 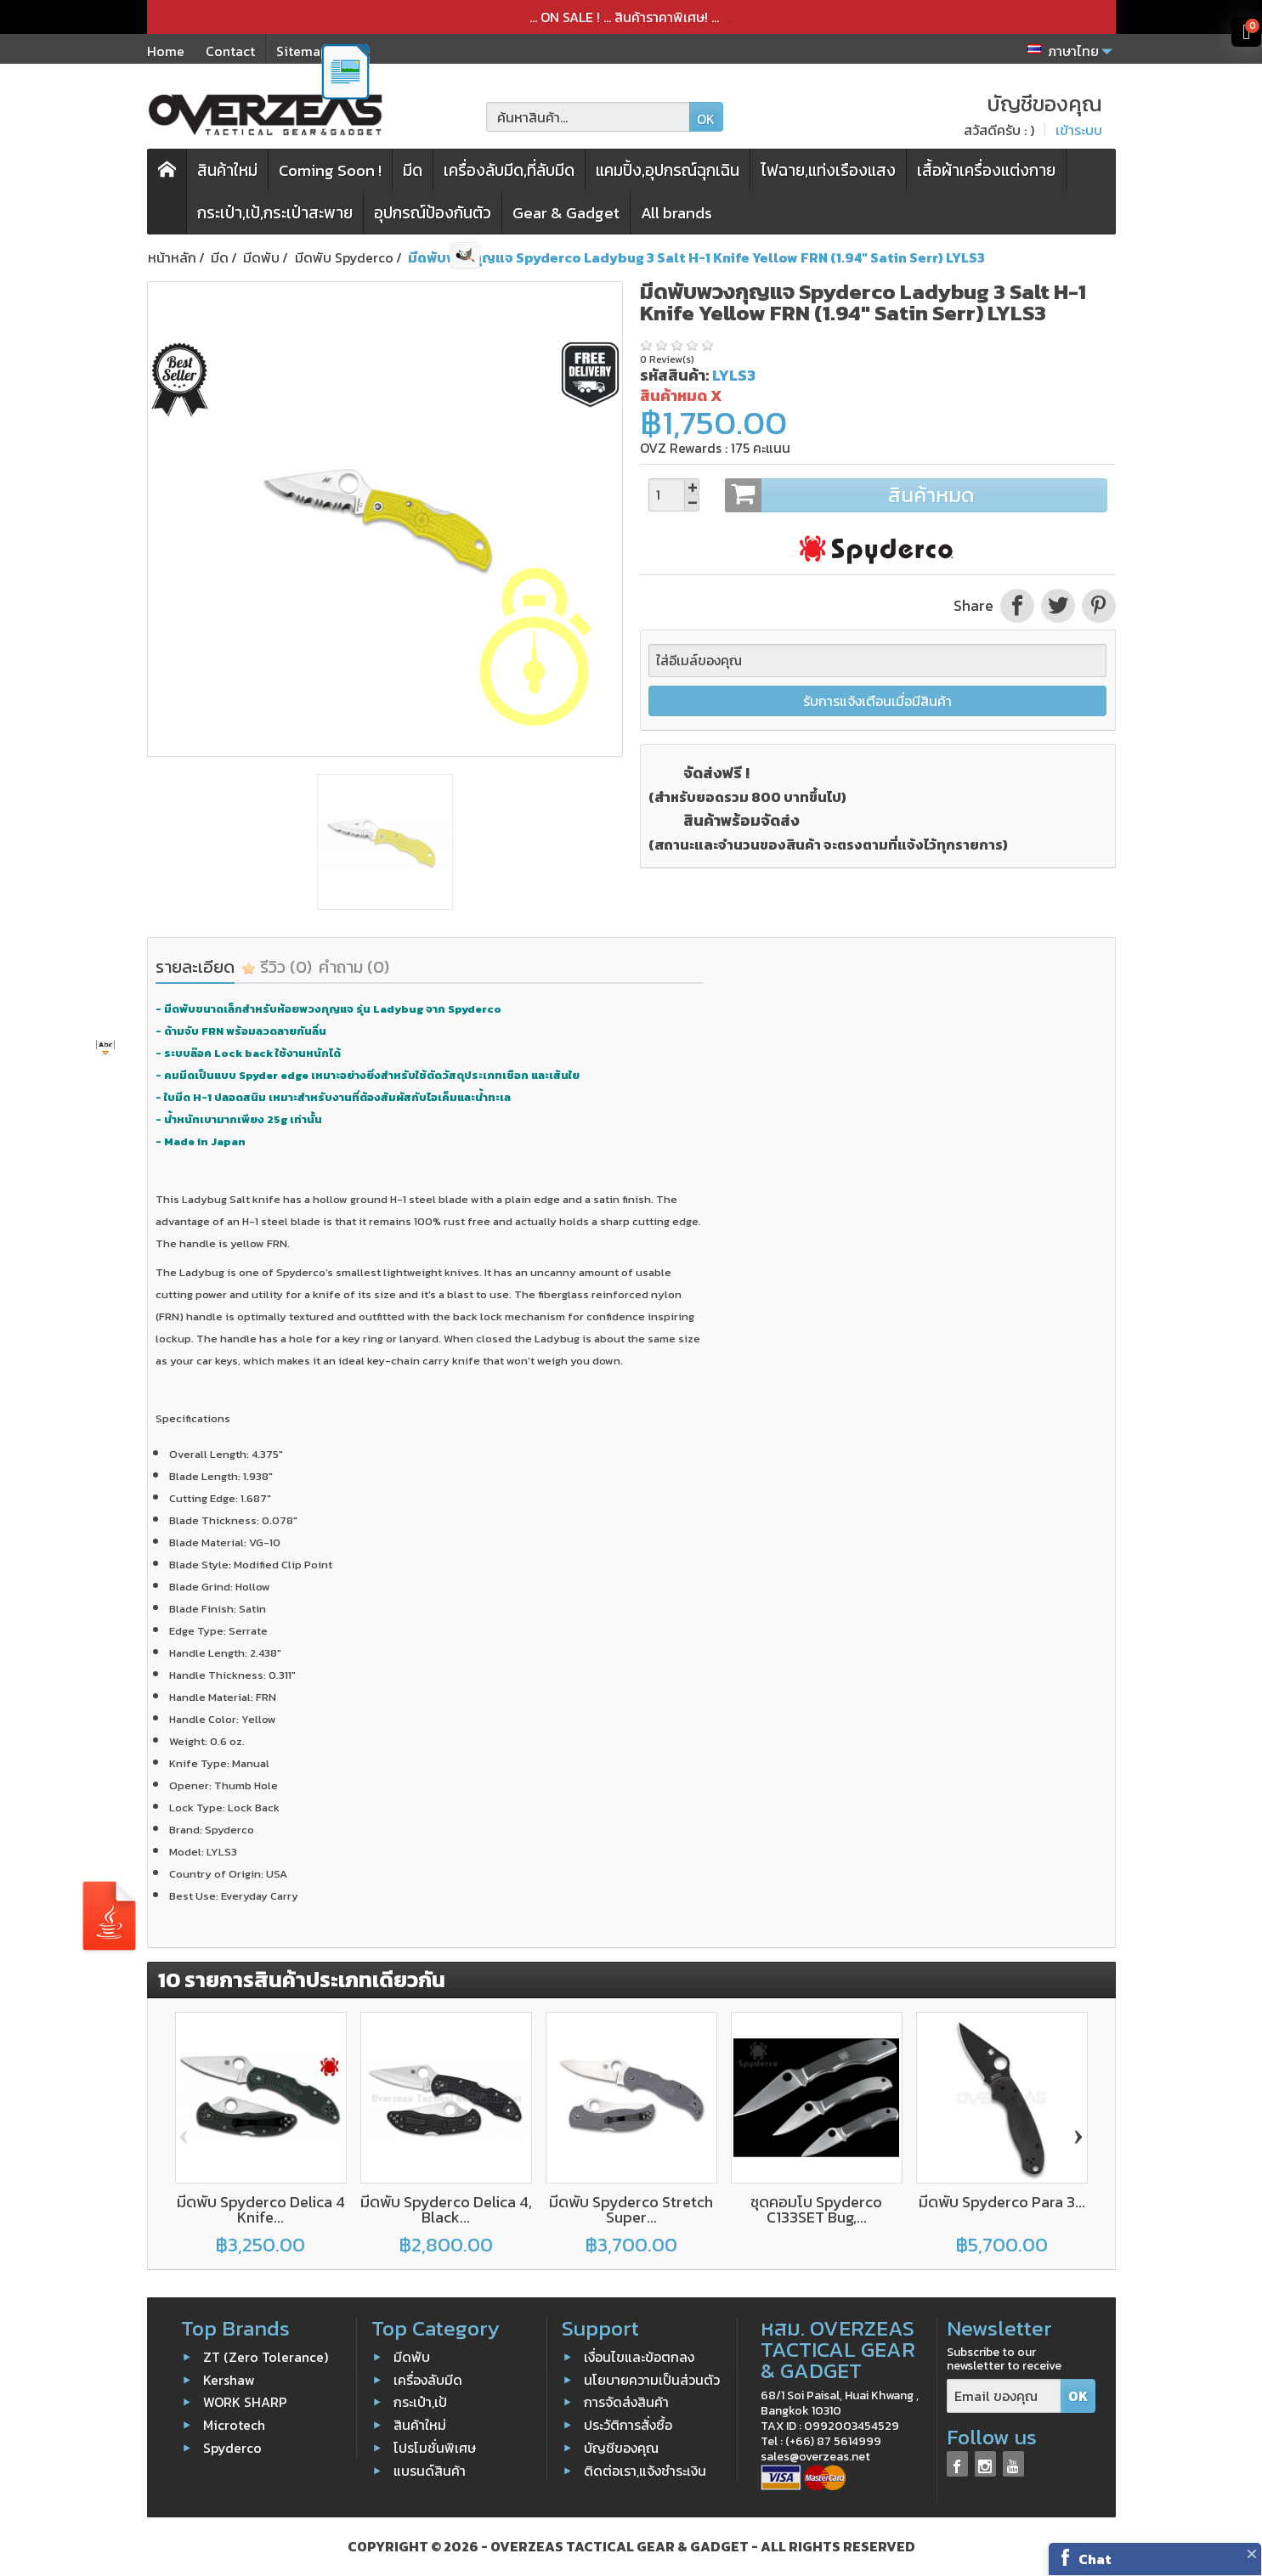 What do you see at coordinates (534, 649) in the screenshot?
I see `open system profiler to analyze performance` at bounding box center [534, 649].